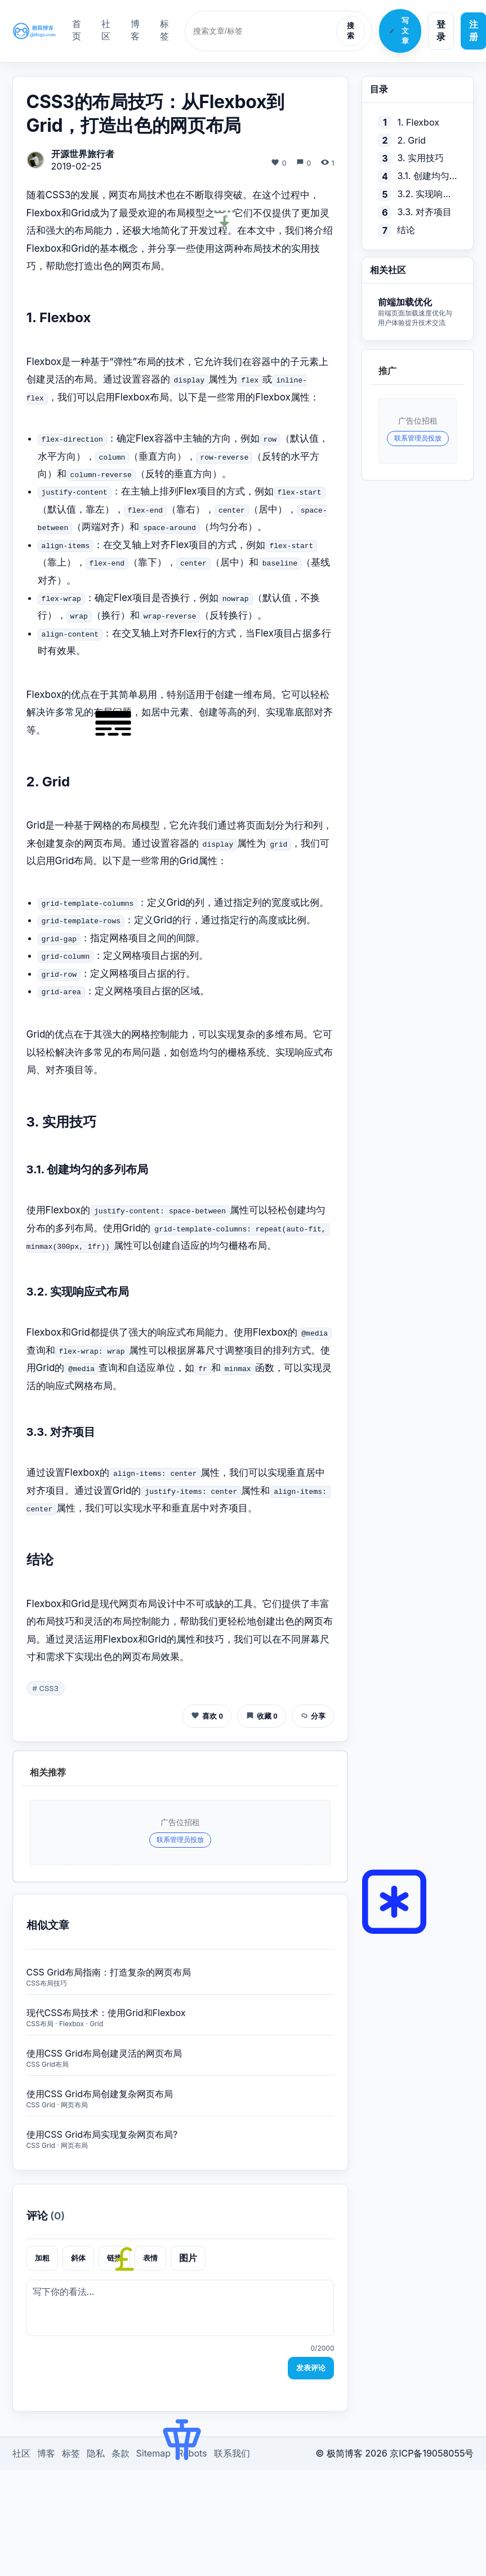  Describe the element at coordinates (394, 1902) in the screenshot. I see `access API keys or secrets` at that location.